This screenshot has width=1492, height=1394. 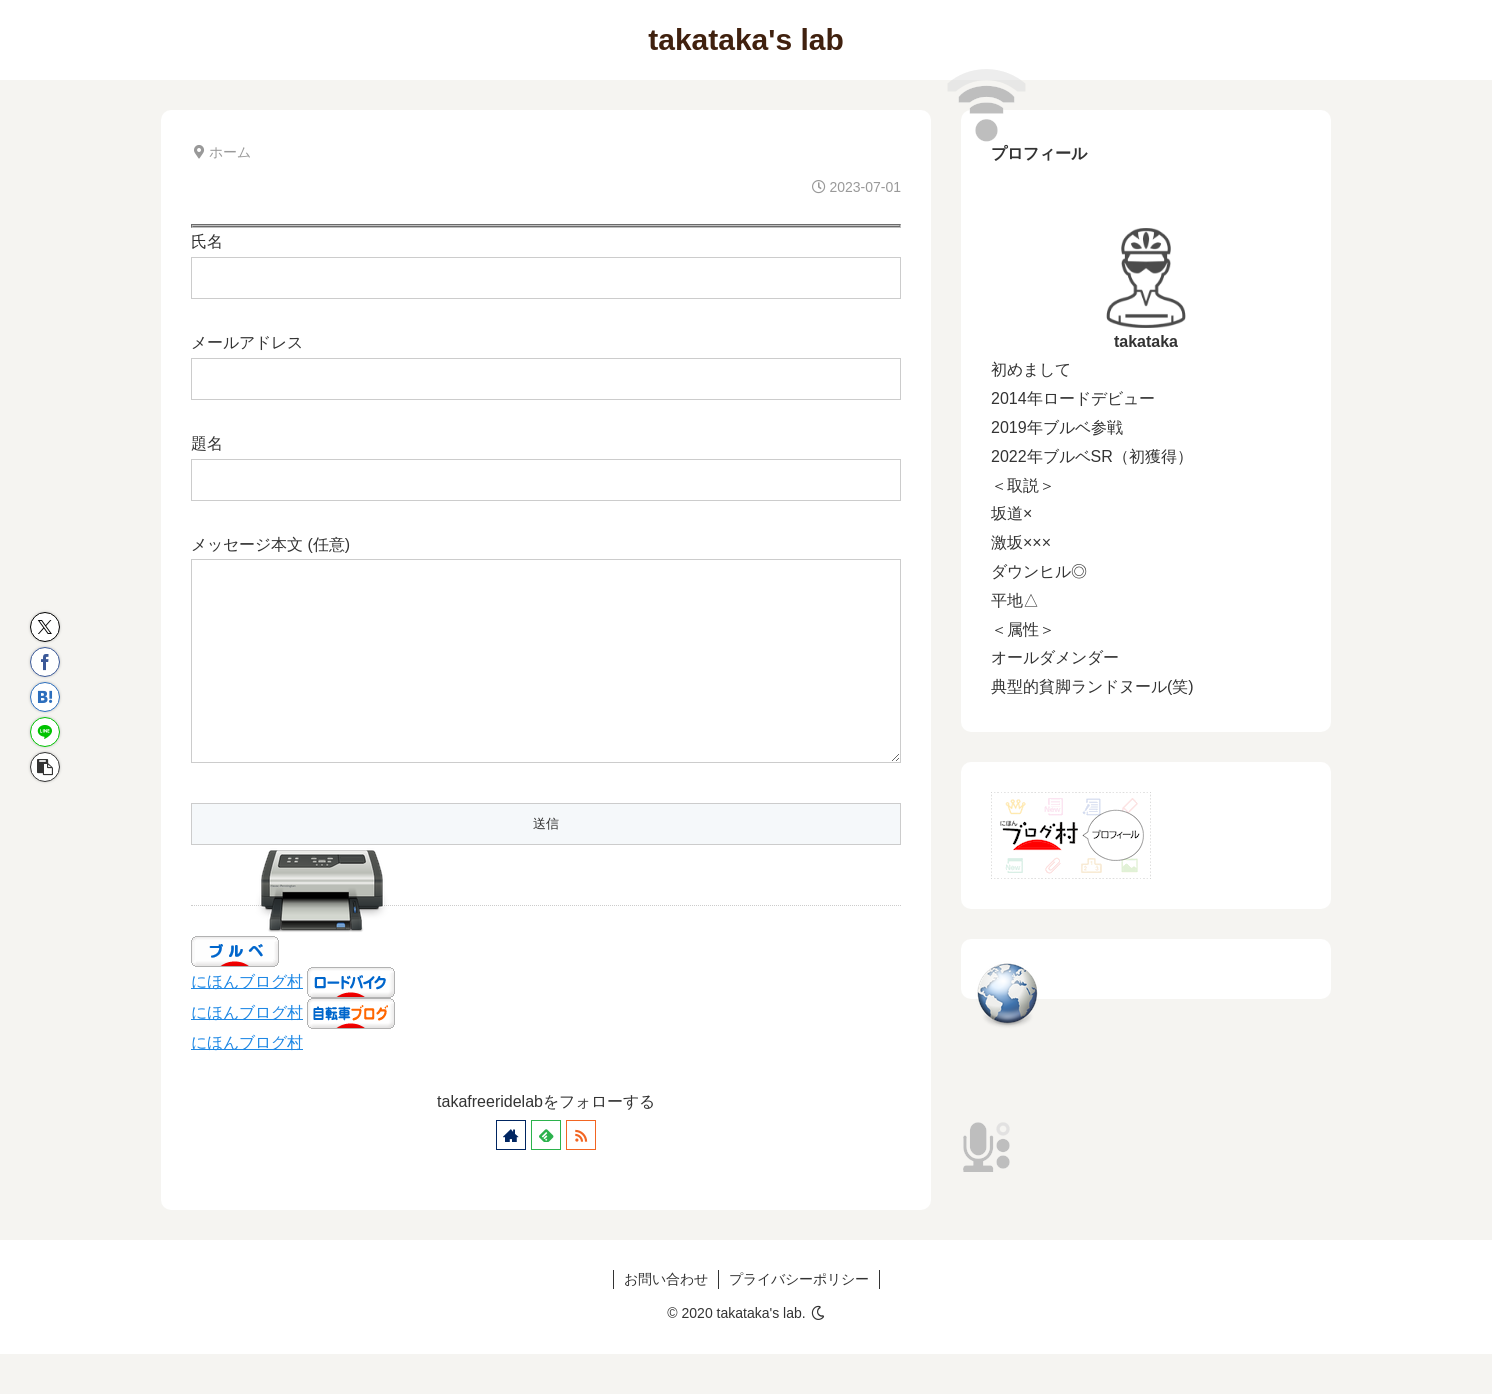 I want to click on indicates a strong wireless network connection, so click(x=986, y=102).